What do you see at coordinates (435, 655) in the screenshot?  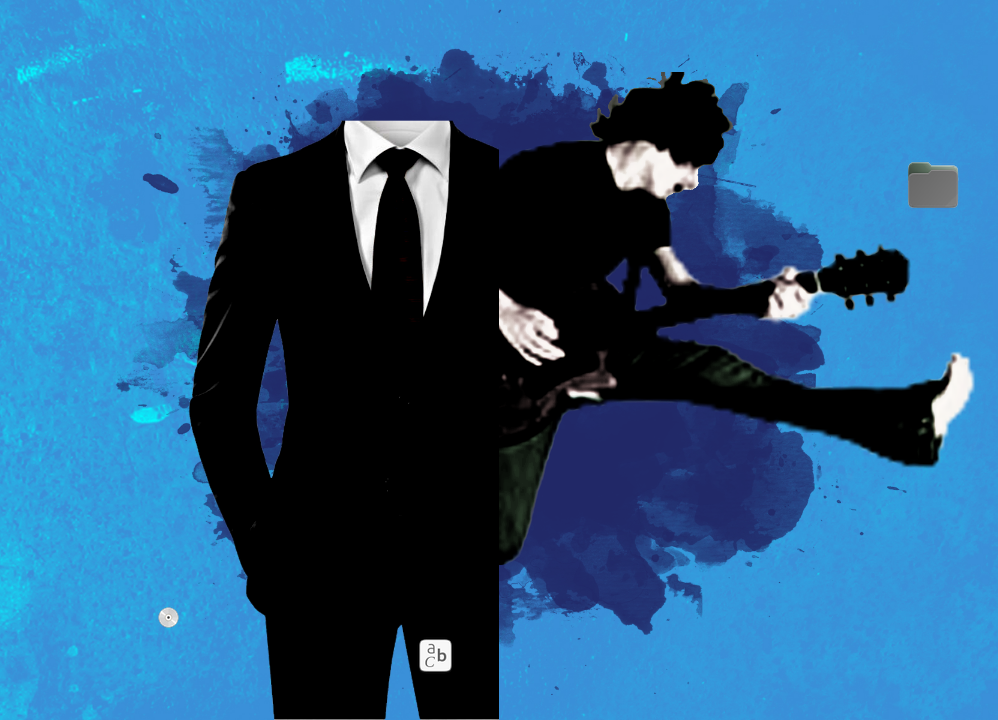 I see `open the font viewer application` at bounding box center [435, 655].